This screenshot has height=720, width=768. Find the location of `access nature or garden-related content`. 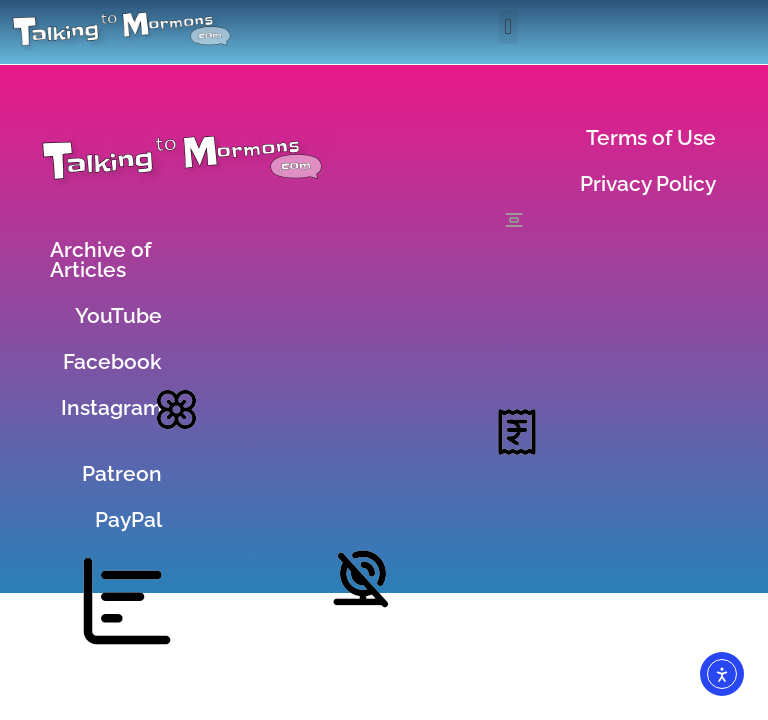

access nature or garden-related content is located at coordinates (176, 409).